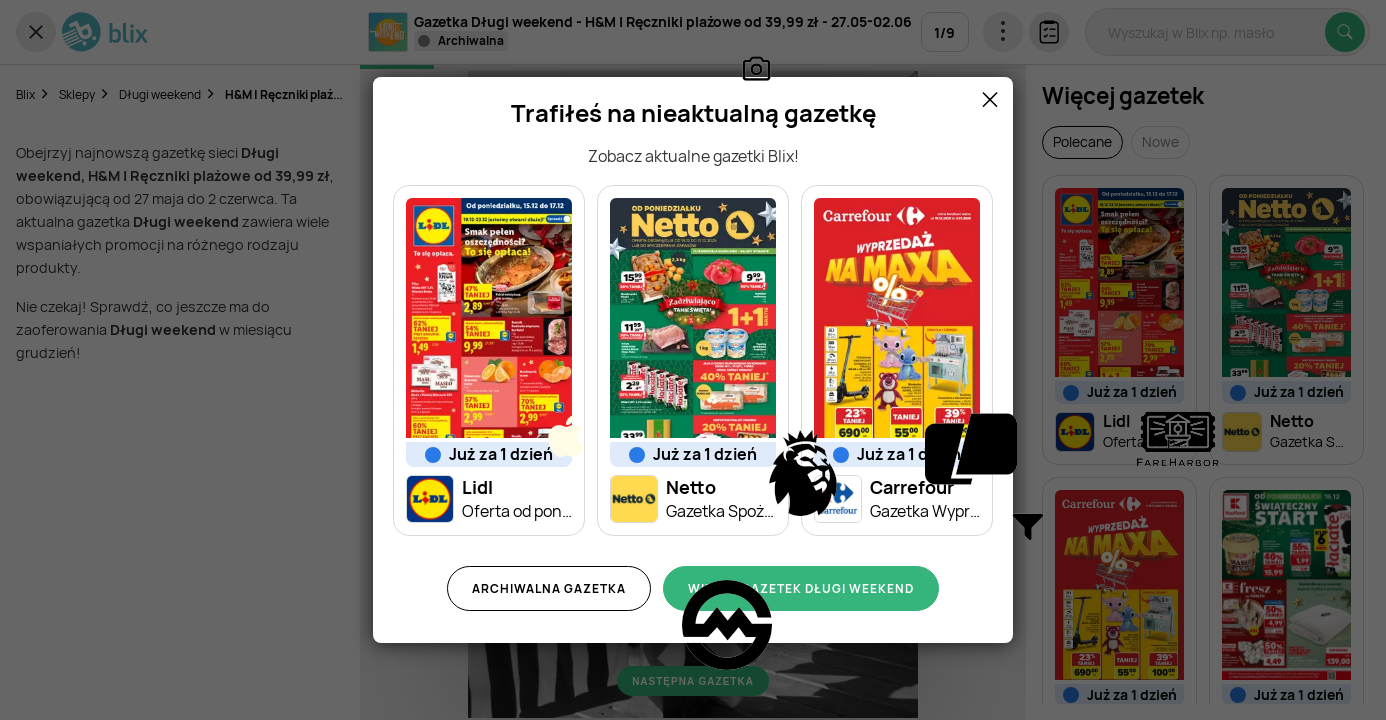 The width and height of the screenshot is (1386, 720). Describe the element at coordinates (971, 449) in the screenshot. I see `open the warp terminal application` at that location.